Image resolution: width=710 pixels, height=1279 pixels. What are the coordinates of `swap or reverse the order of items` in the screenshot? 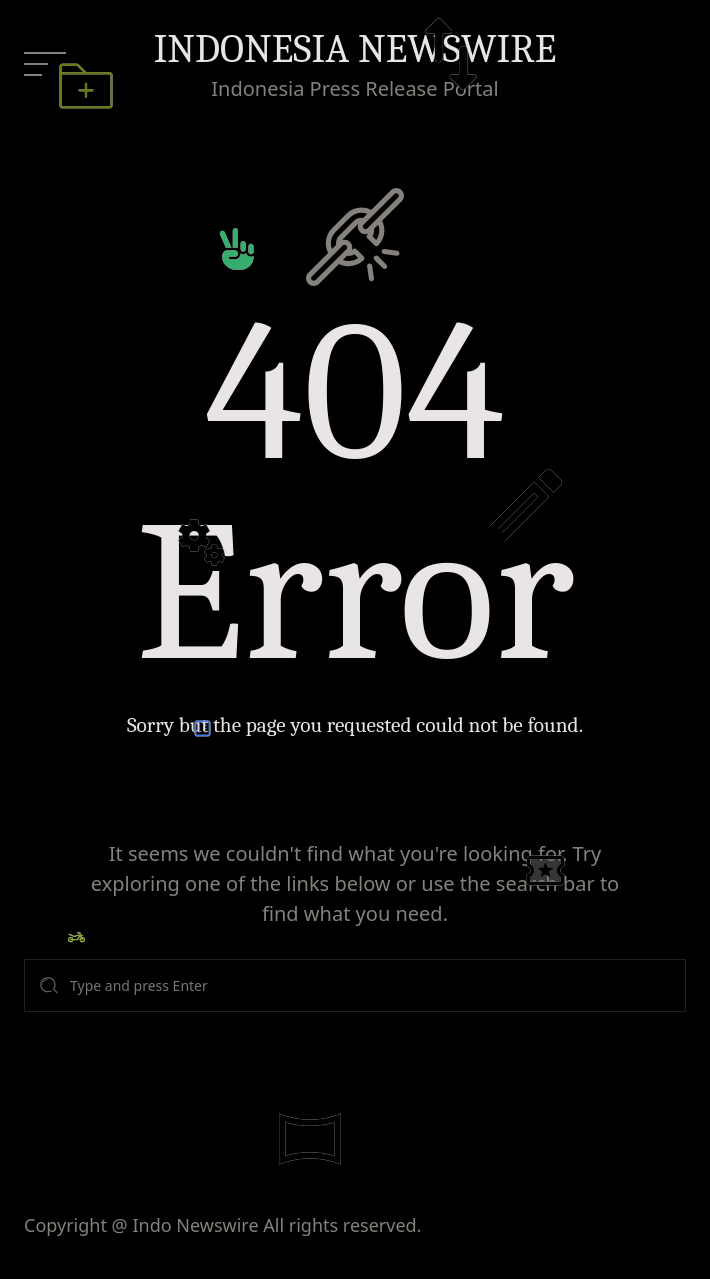 It's located at (451, 54).